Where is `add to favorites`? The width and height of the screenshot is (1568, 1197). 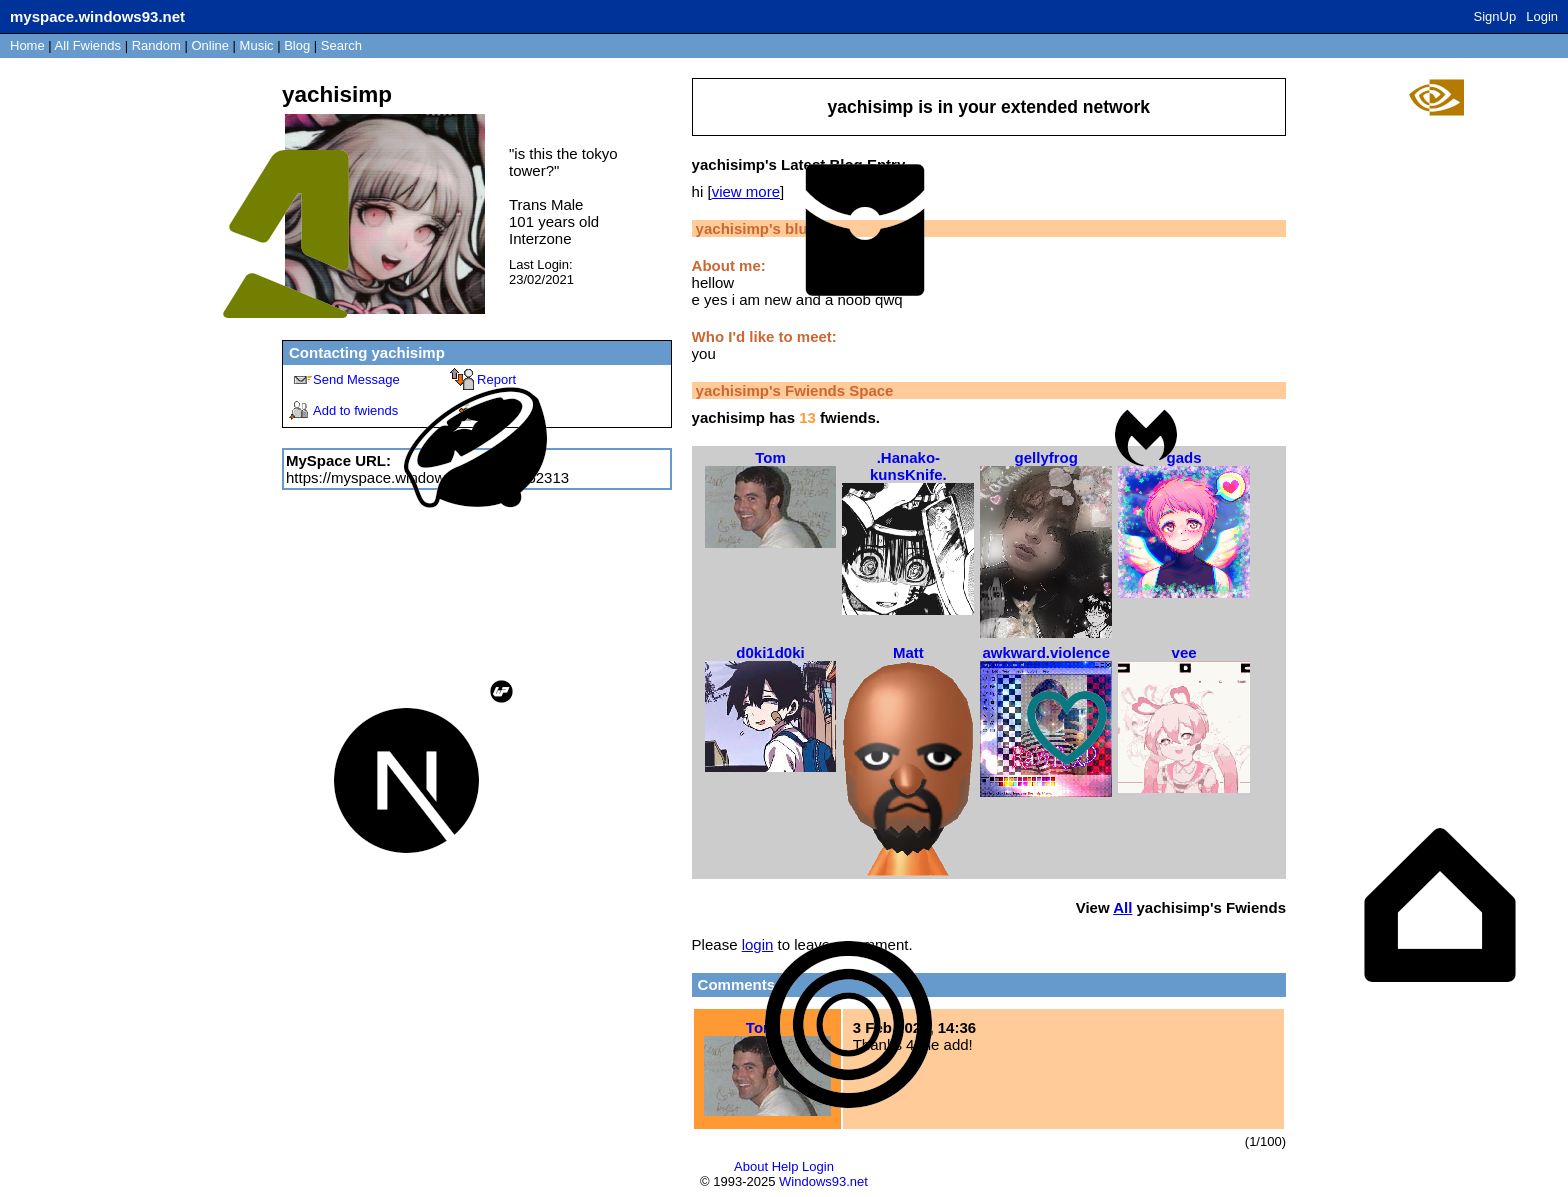
add to favorites is located at coordinates (1067, 727).